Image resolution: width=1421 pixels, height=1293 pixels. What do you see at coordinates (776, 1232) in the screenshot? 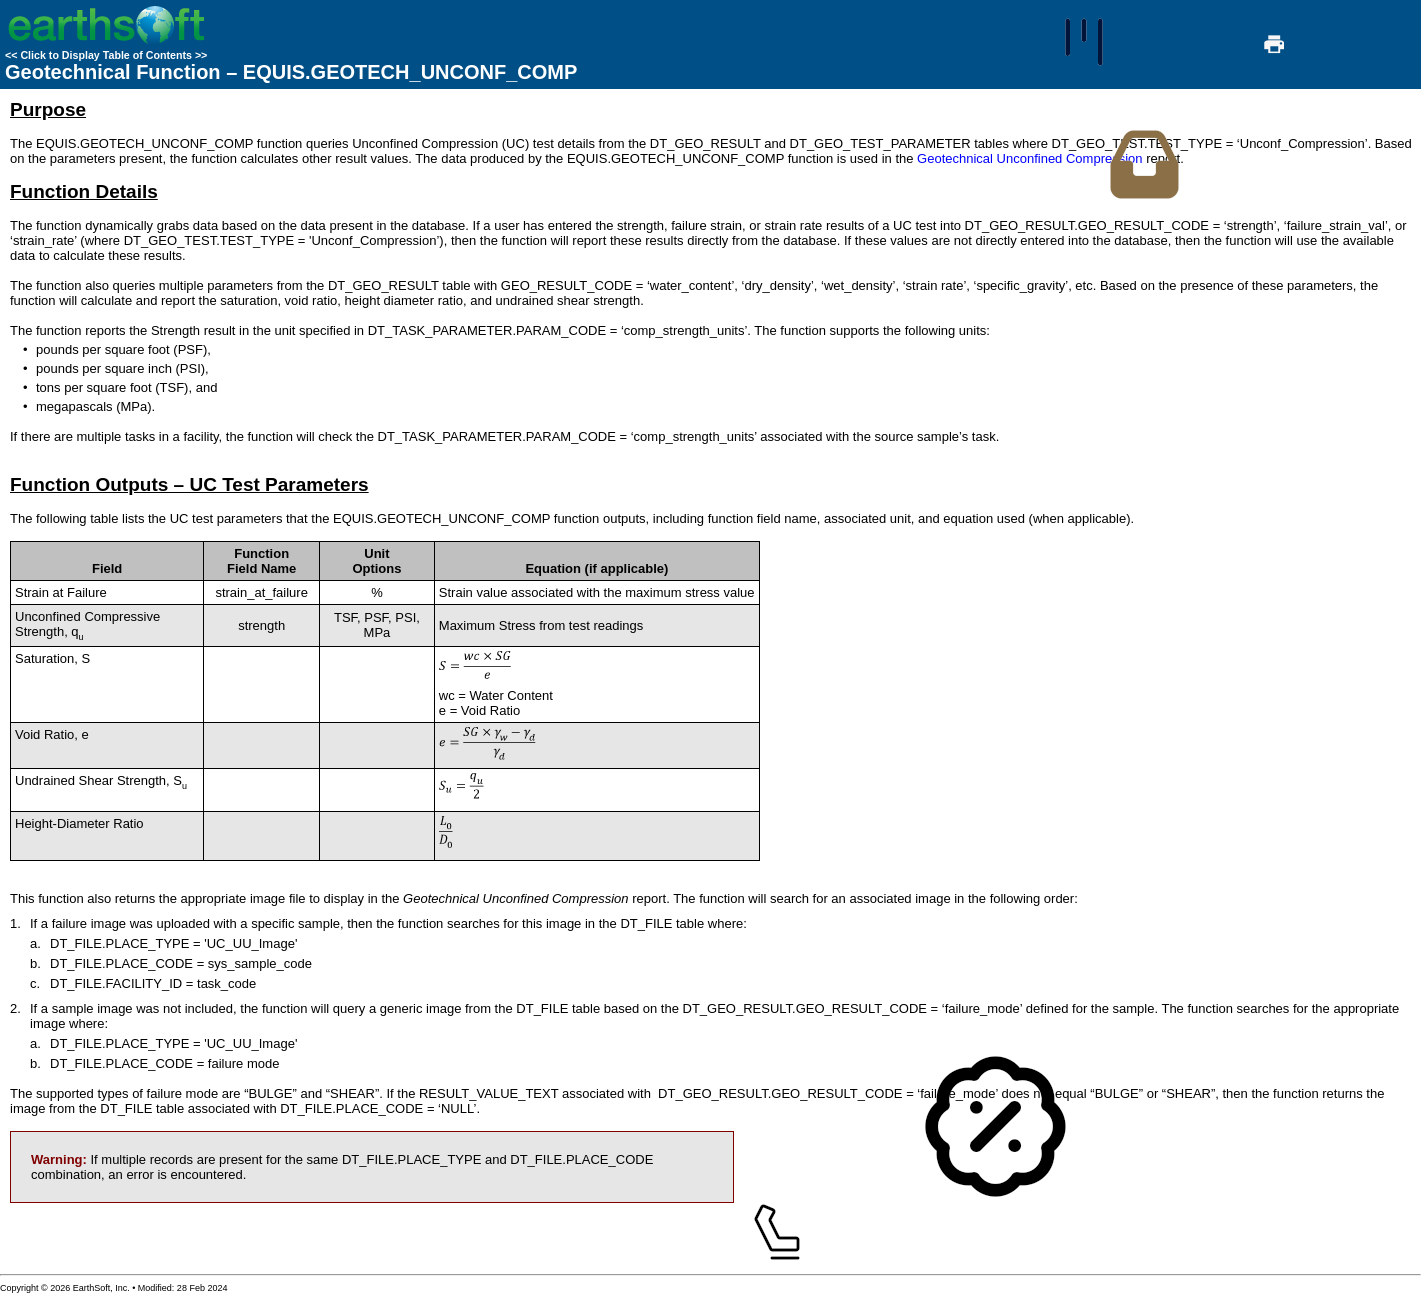
I see `select or reserve a seat` at bounding box center [776, 1232].